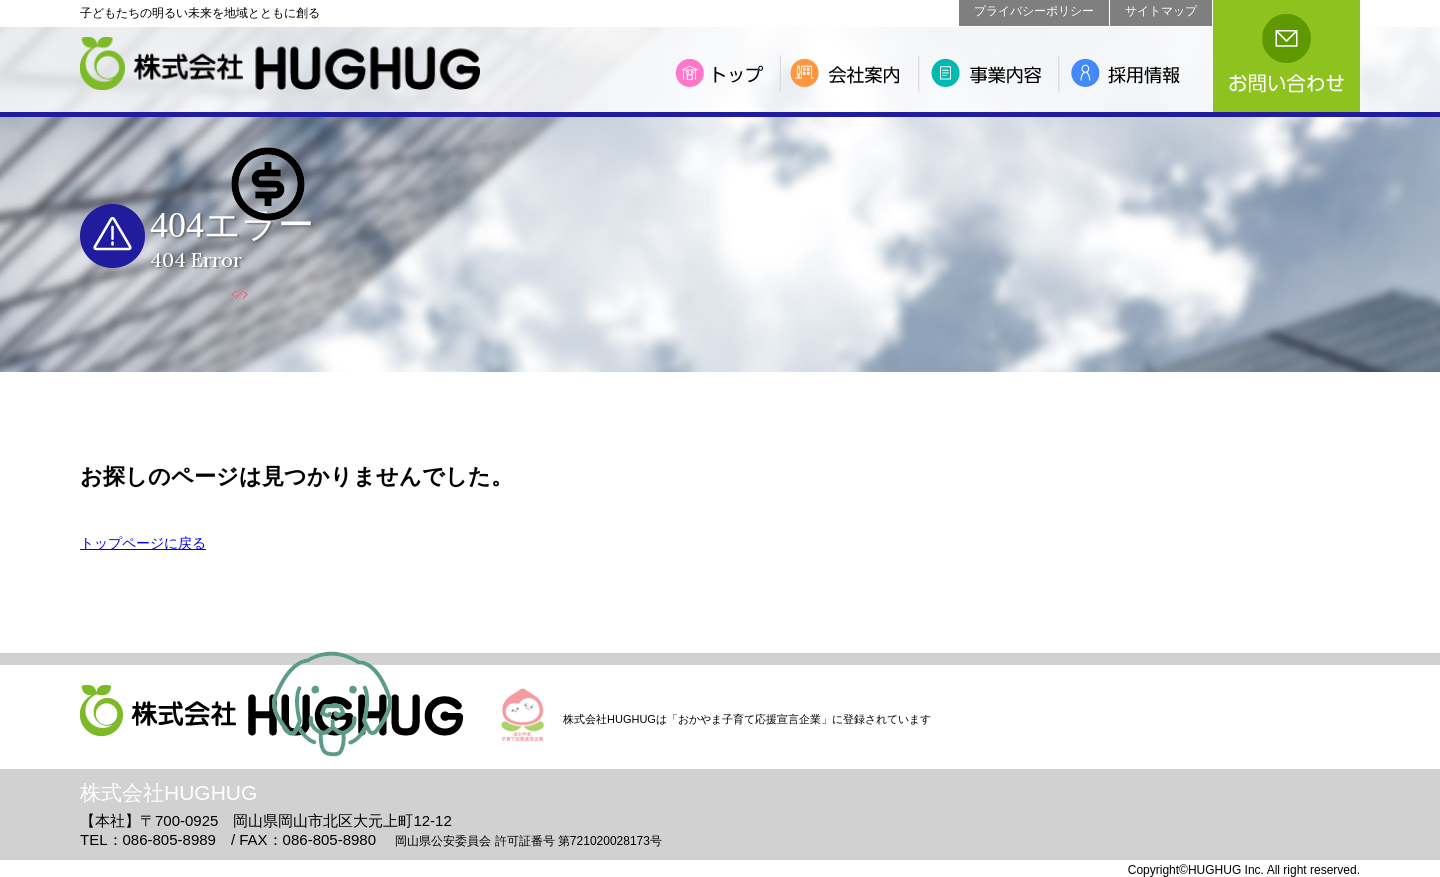 This screenshot has width=1440, height=877. I want to click on open bruno API client, so click(332, 704).